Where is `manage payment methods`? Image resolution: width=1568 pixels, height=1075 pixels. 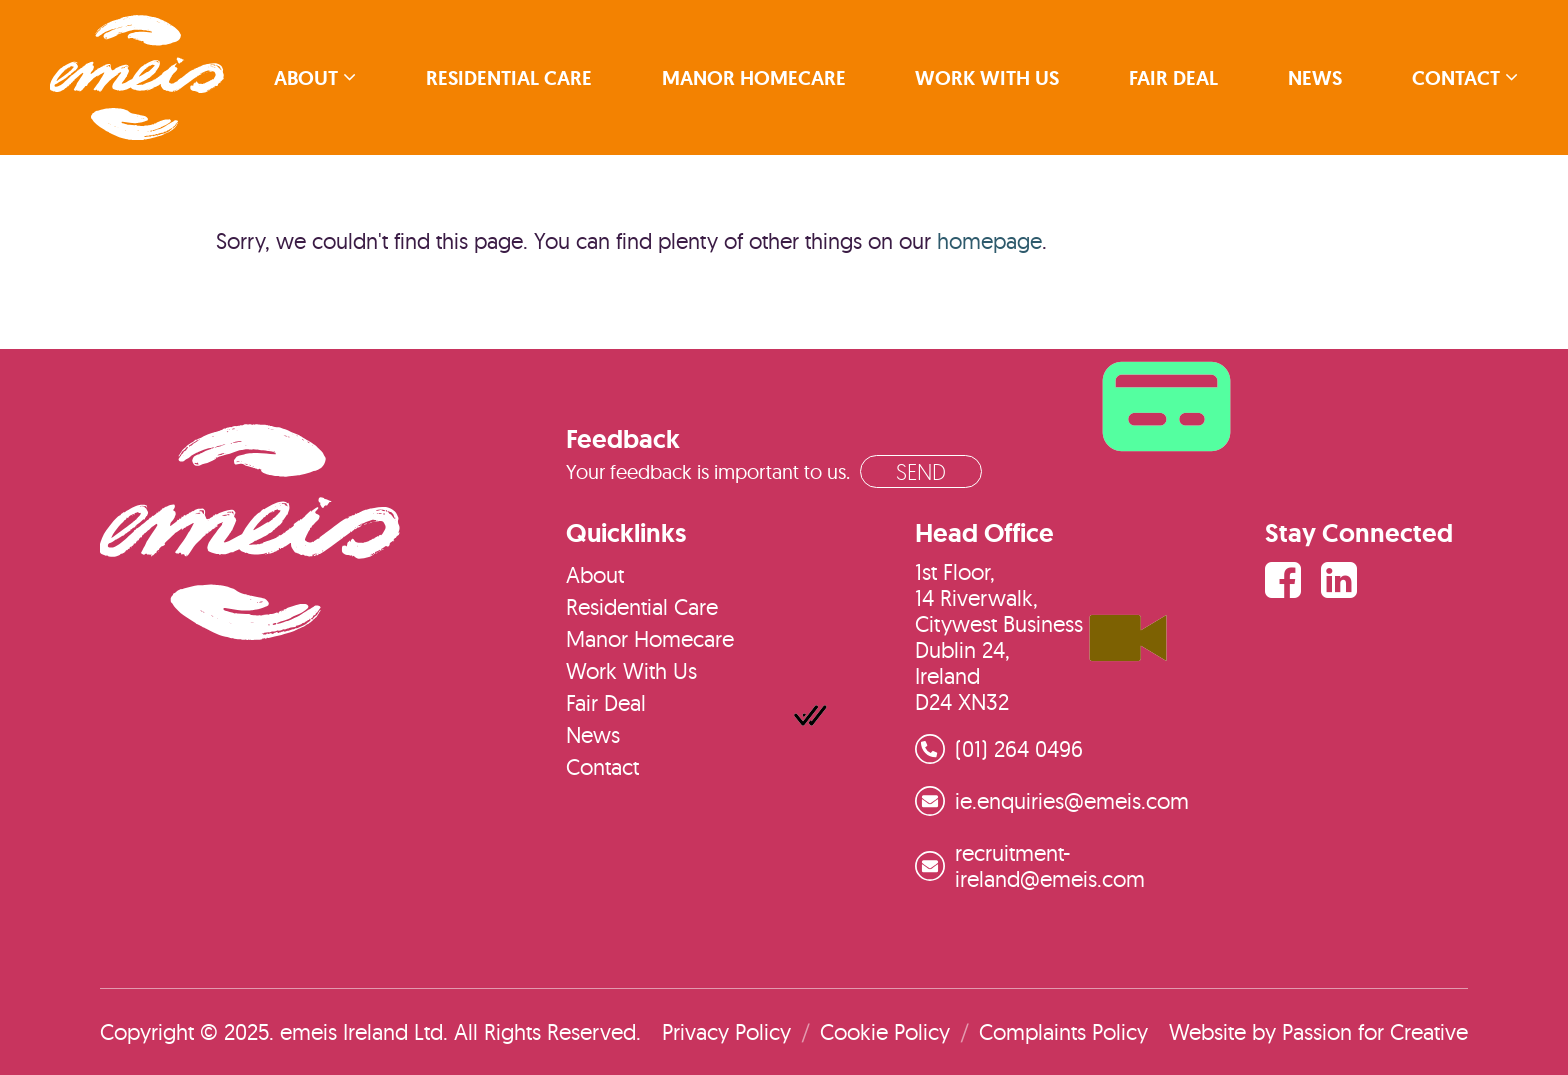
manage payment methods is located at coordinates (1166, 406).